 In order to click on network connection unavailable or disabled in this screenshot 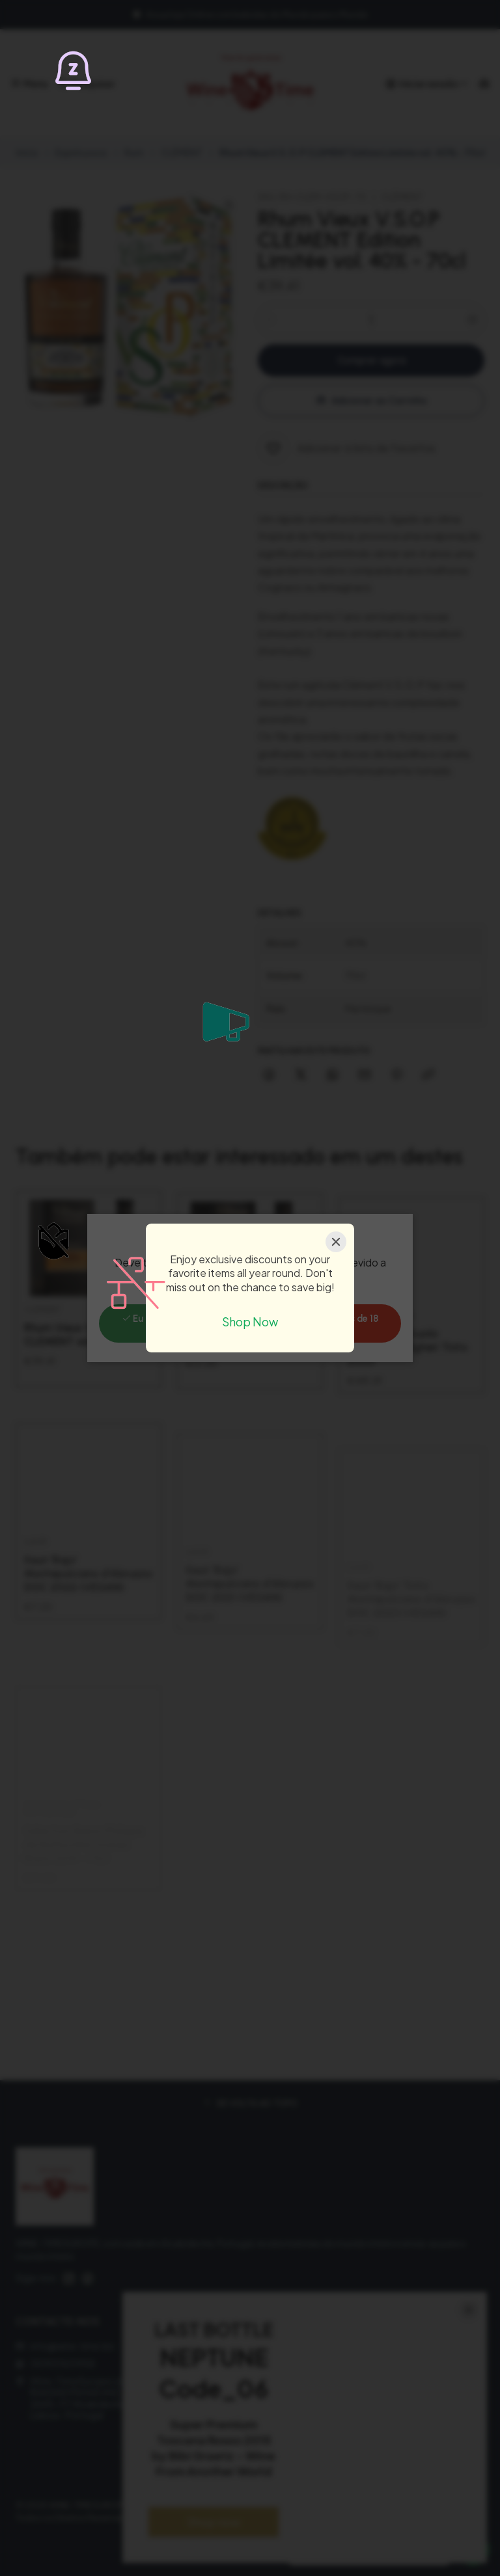, I will do `click(136, 1284)`.